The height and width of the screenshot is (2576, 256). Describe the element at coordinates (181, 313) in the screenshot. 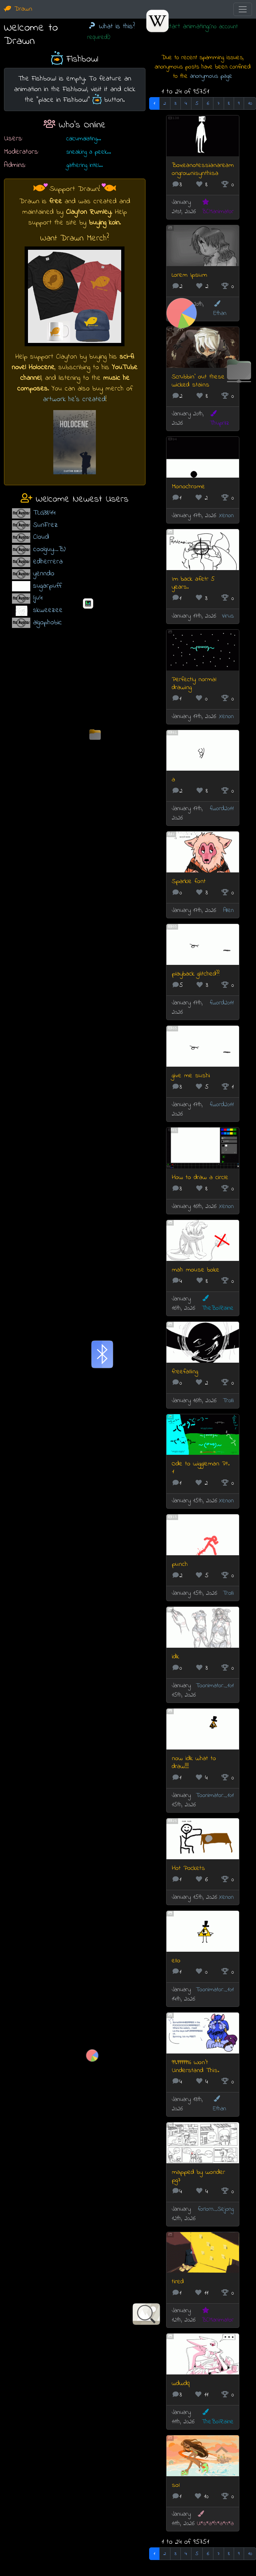

I see `open disk usage analyzer` at that location.